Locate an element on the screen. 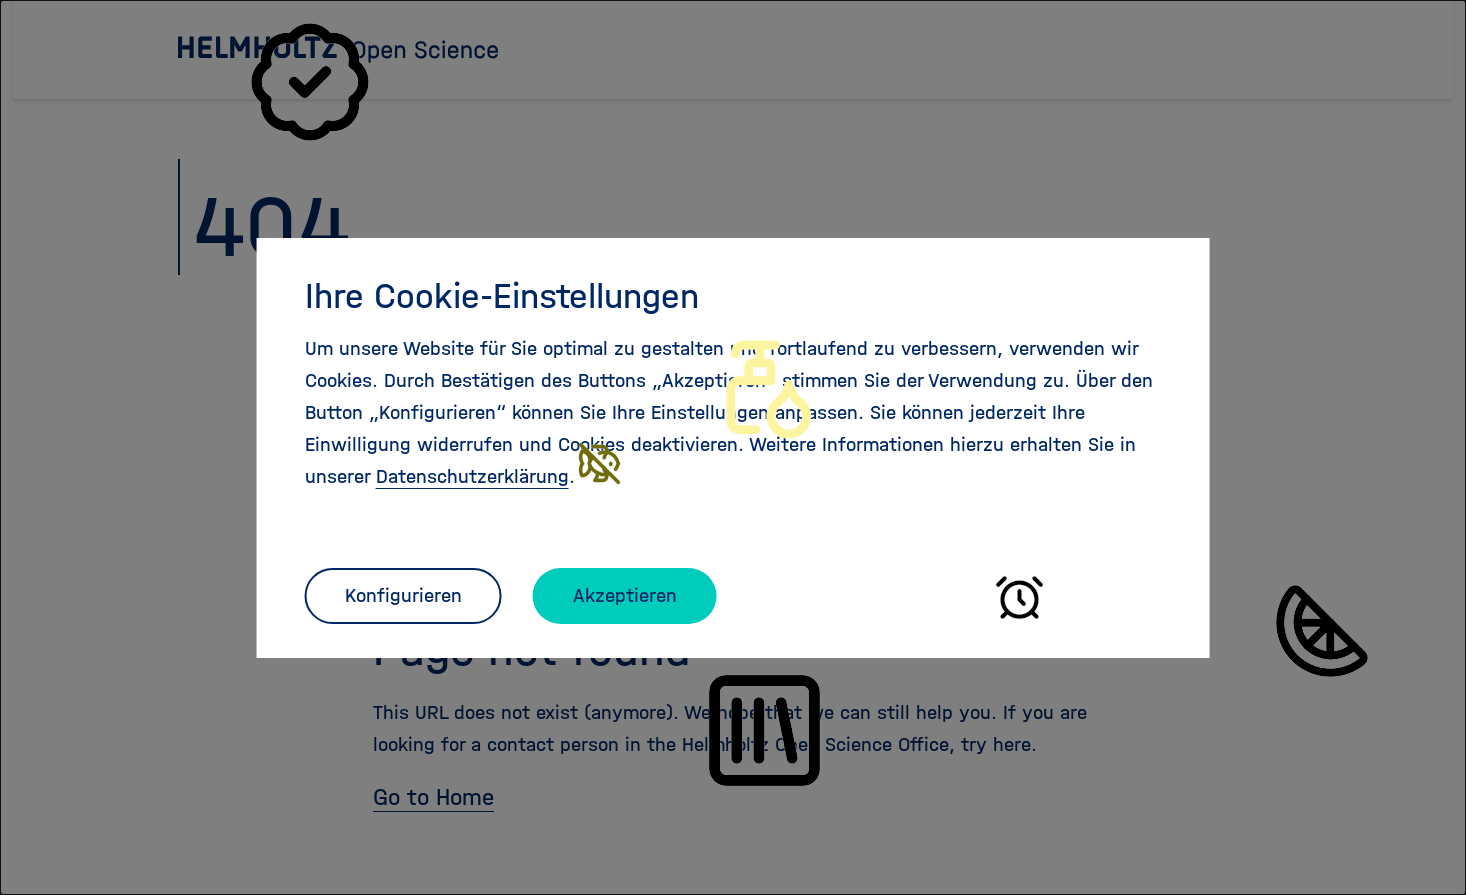 The image size is (1466, 895). indicates citrus or fruit-related content is located at coordinates (1322, 631).